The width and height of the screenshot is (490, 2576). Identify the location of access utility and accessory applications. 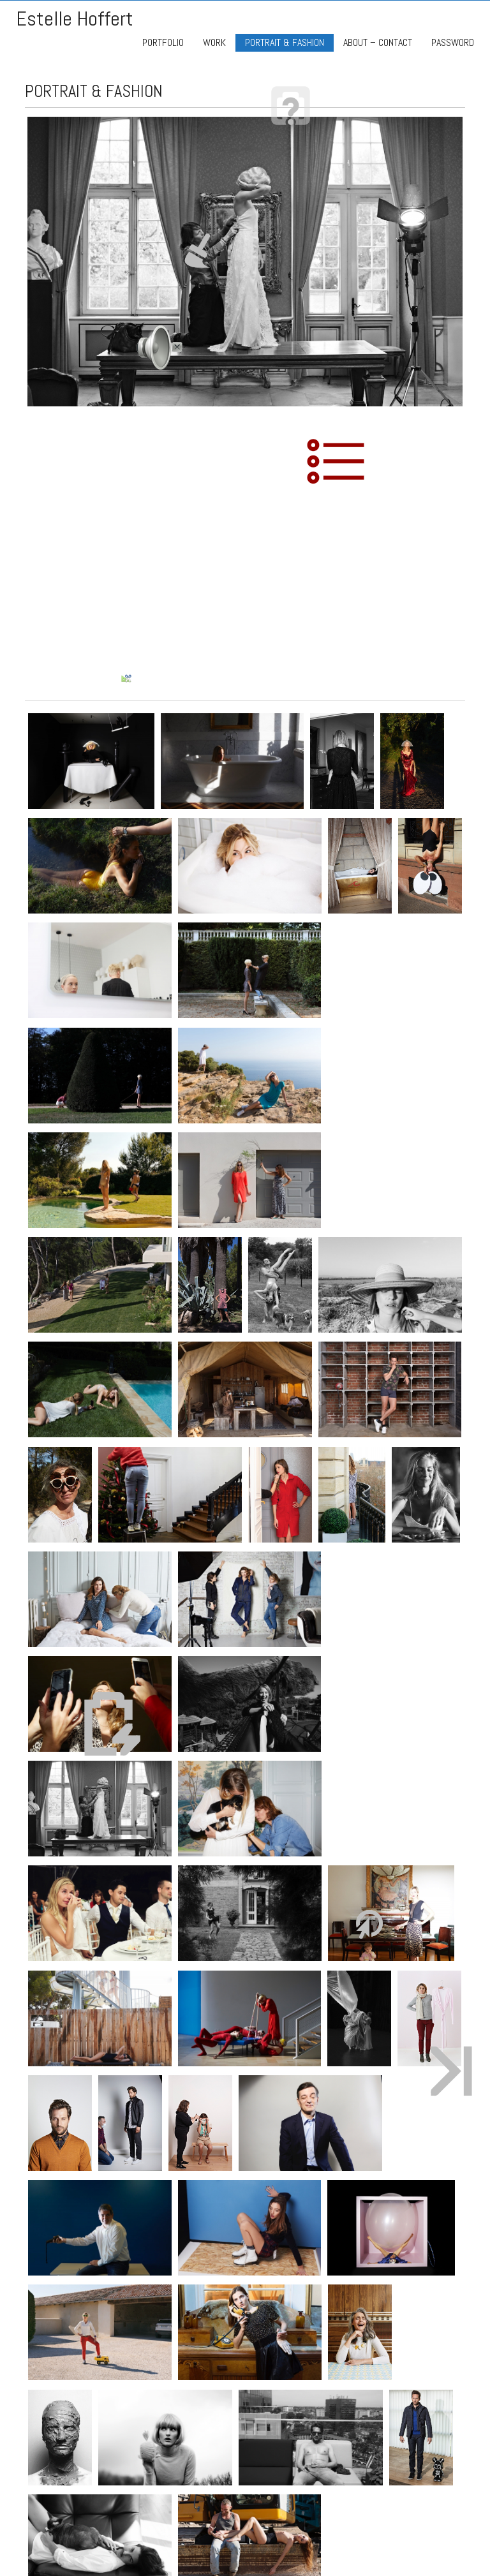
(126, 677).